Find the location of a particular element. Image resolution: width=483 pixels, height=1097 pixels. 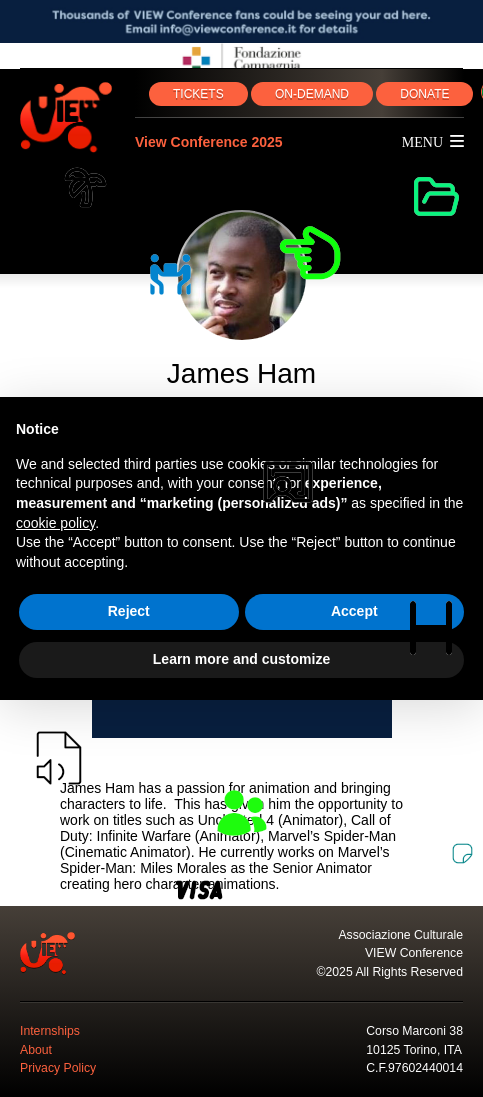

open an audio file is located at coordinates (59, 758).